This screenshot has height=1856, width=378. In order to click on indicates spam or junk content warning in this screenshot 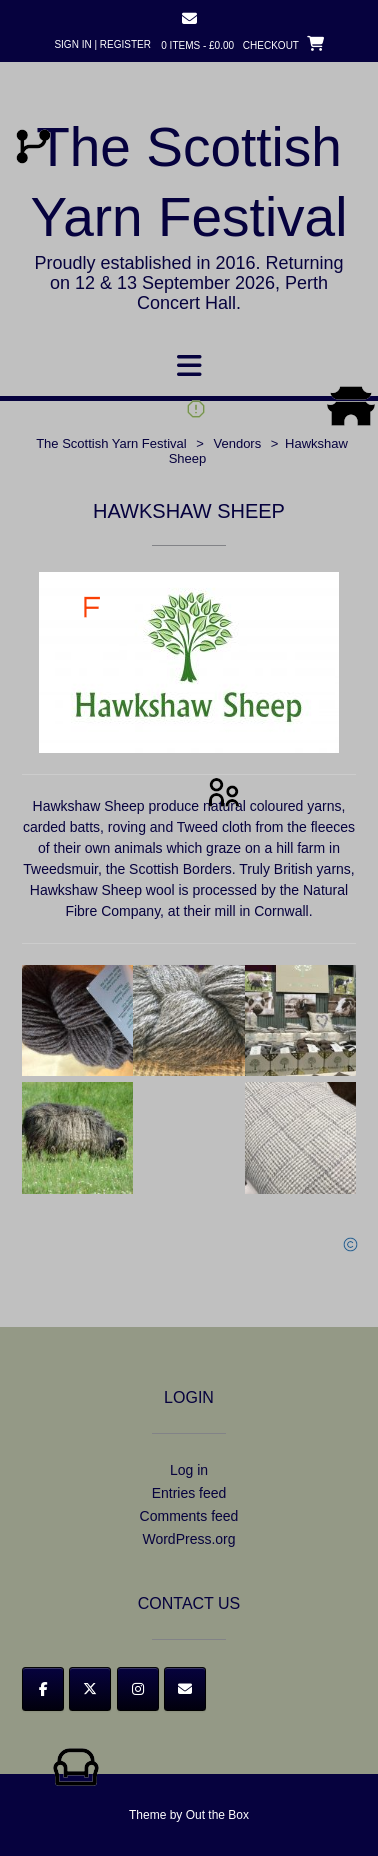, I will do `click(196, 409)`.